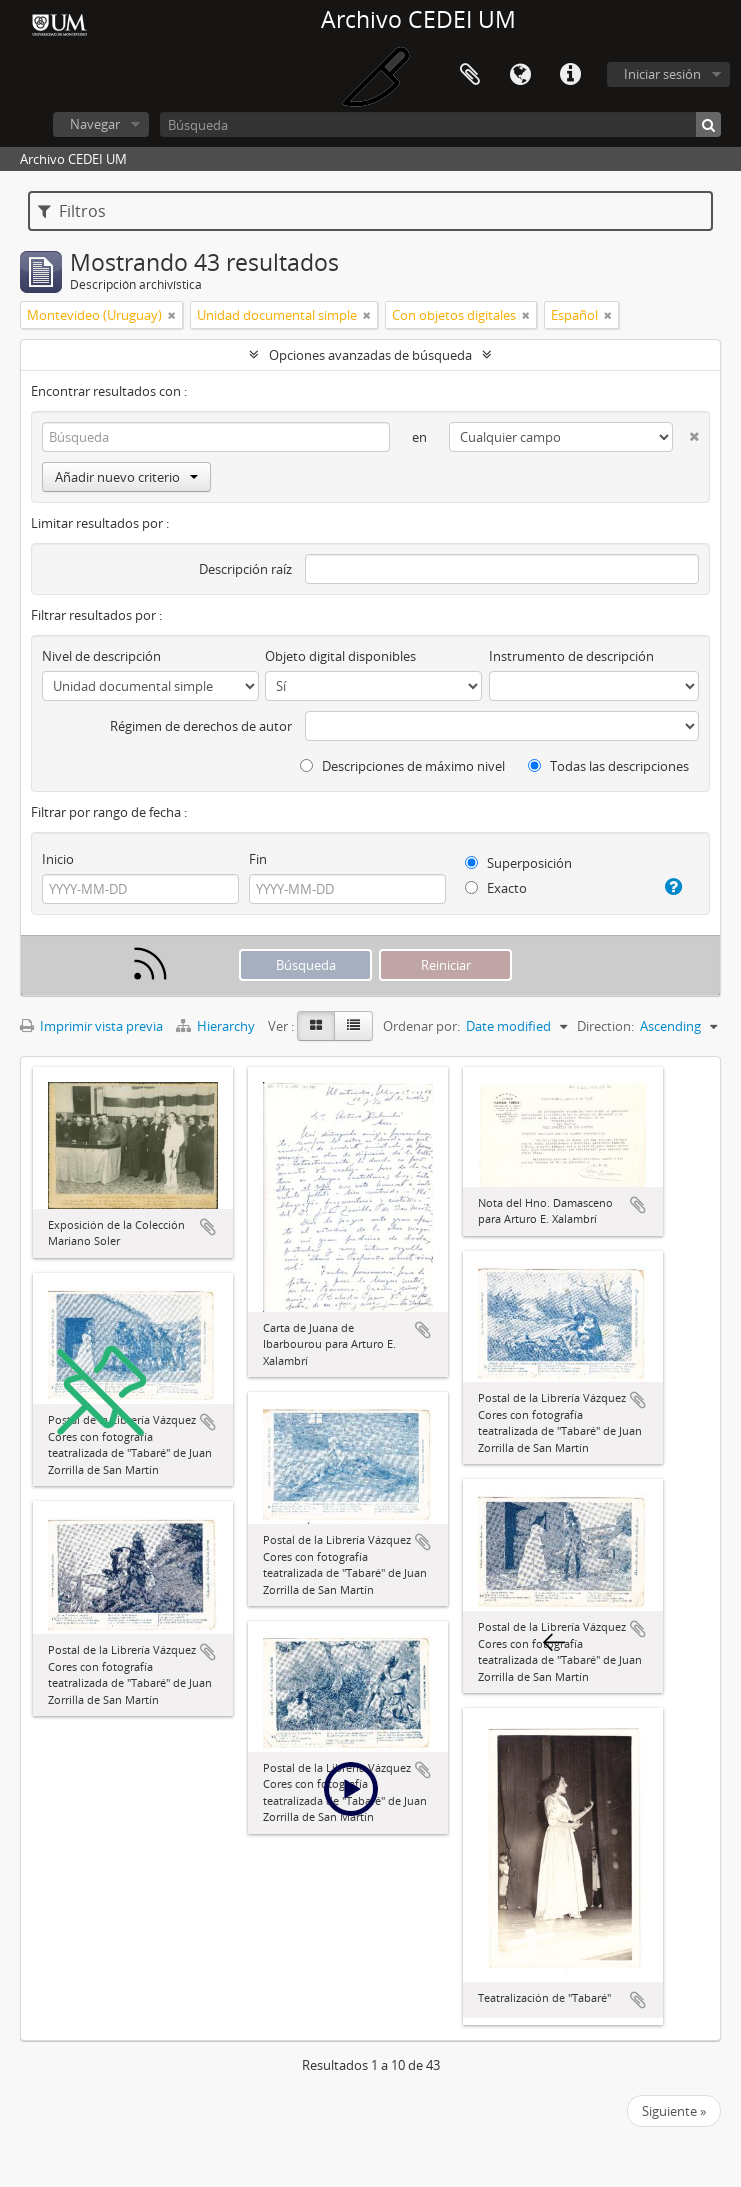  Describe the element at coordinates (99, 1392) in the screenshot. I see `unpin an item from your saved collection` at that location.